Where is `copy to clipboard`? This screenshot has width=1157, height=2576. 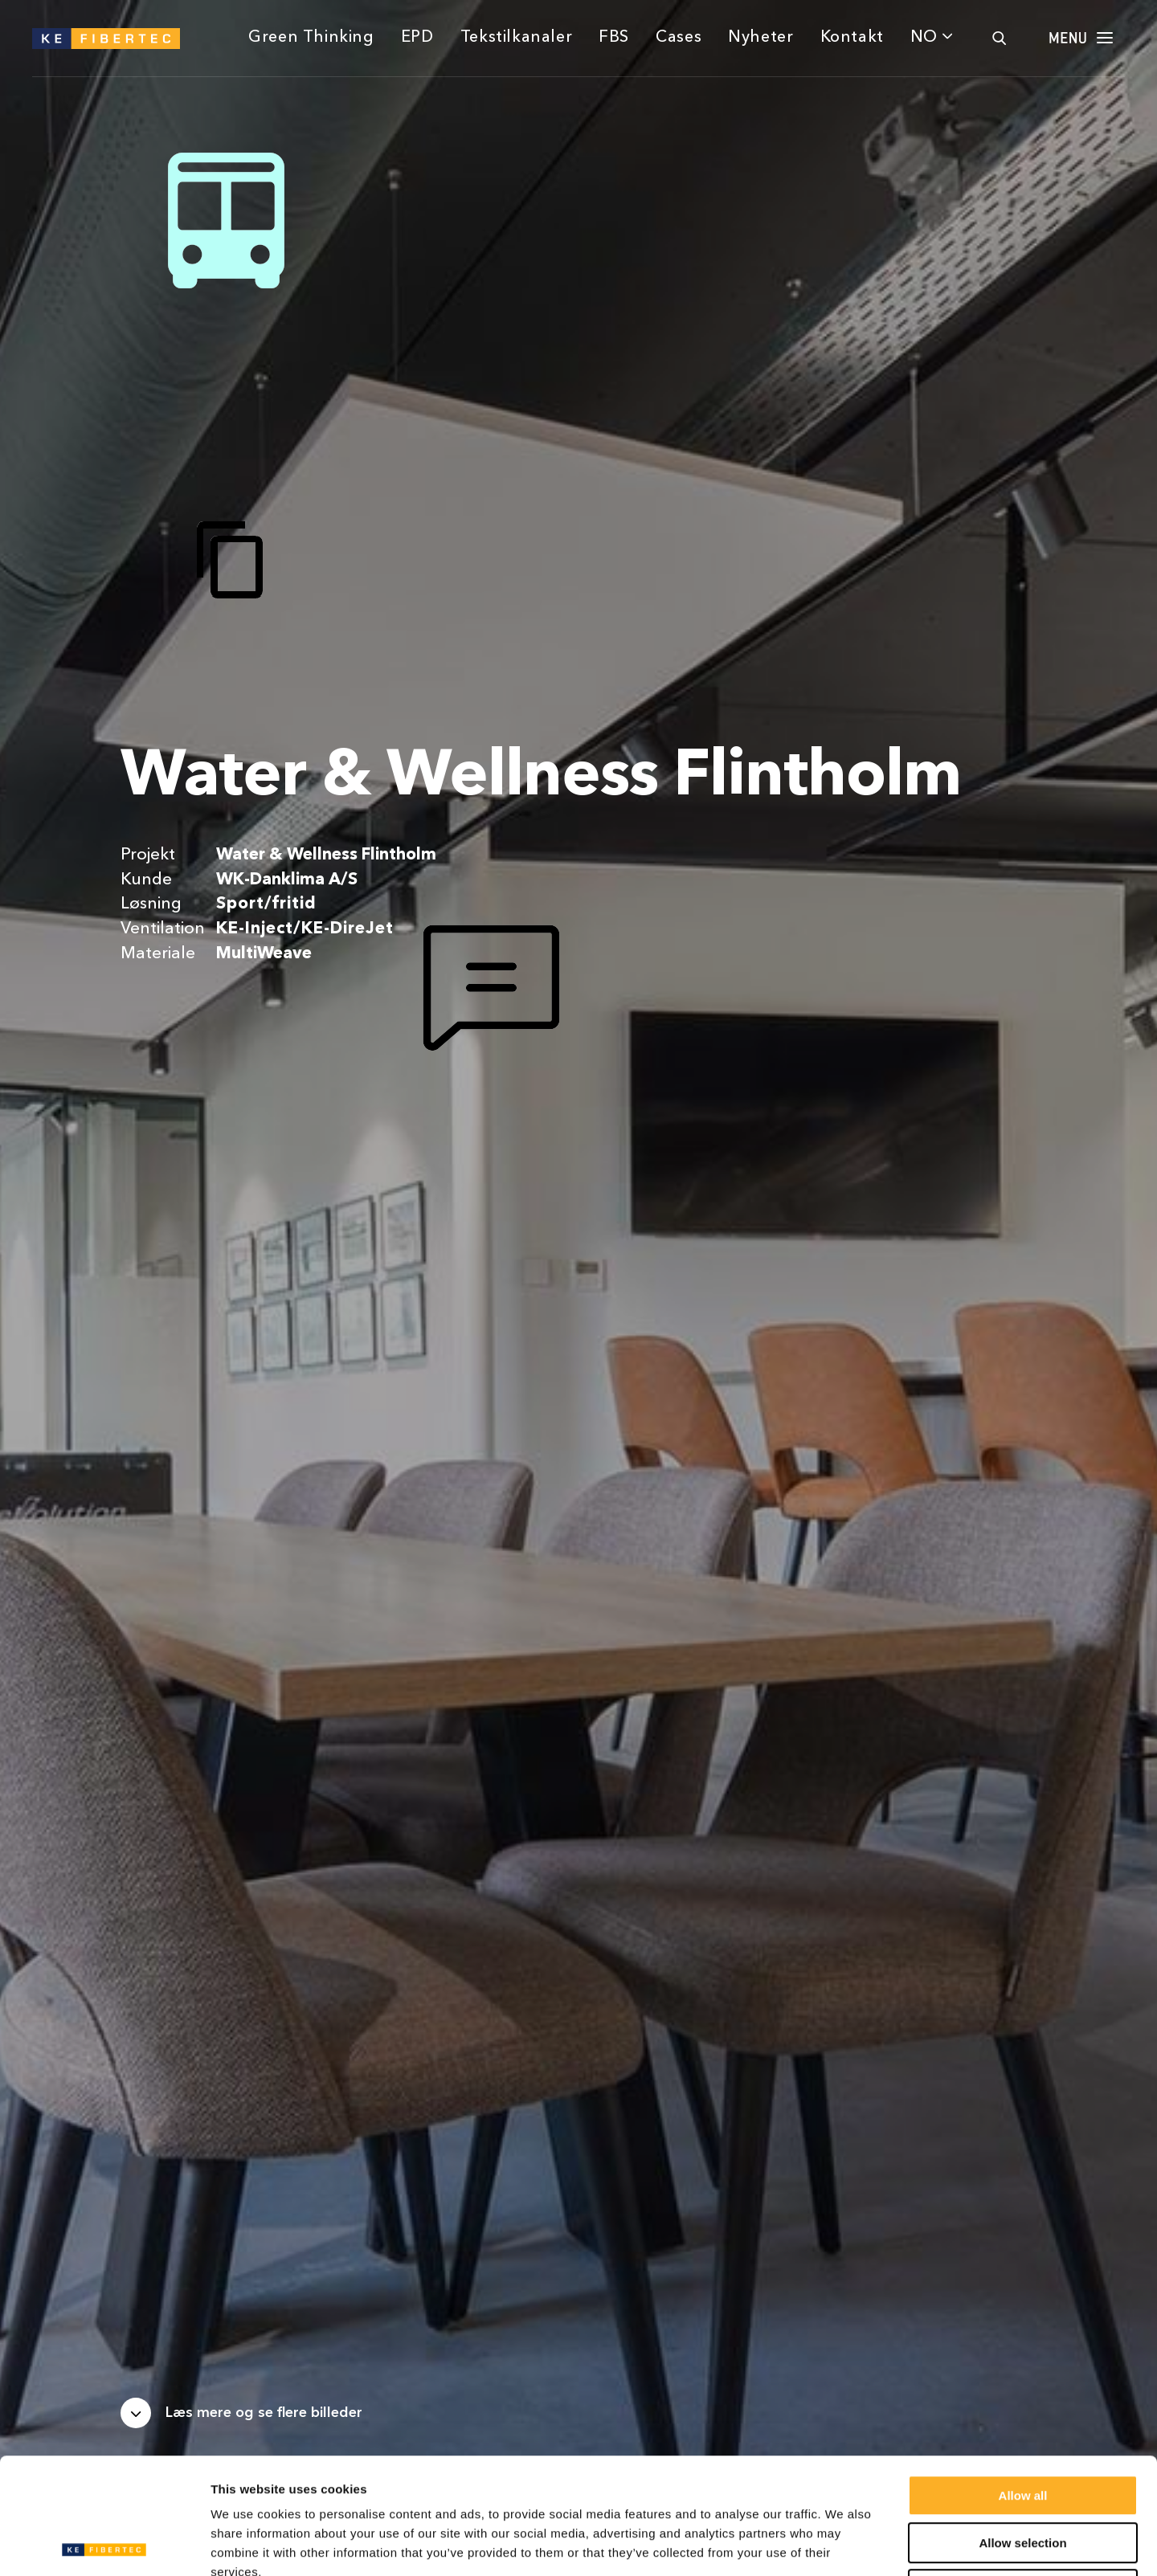 copy to clipboard is located at coordinates (231, 560).